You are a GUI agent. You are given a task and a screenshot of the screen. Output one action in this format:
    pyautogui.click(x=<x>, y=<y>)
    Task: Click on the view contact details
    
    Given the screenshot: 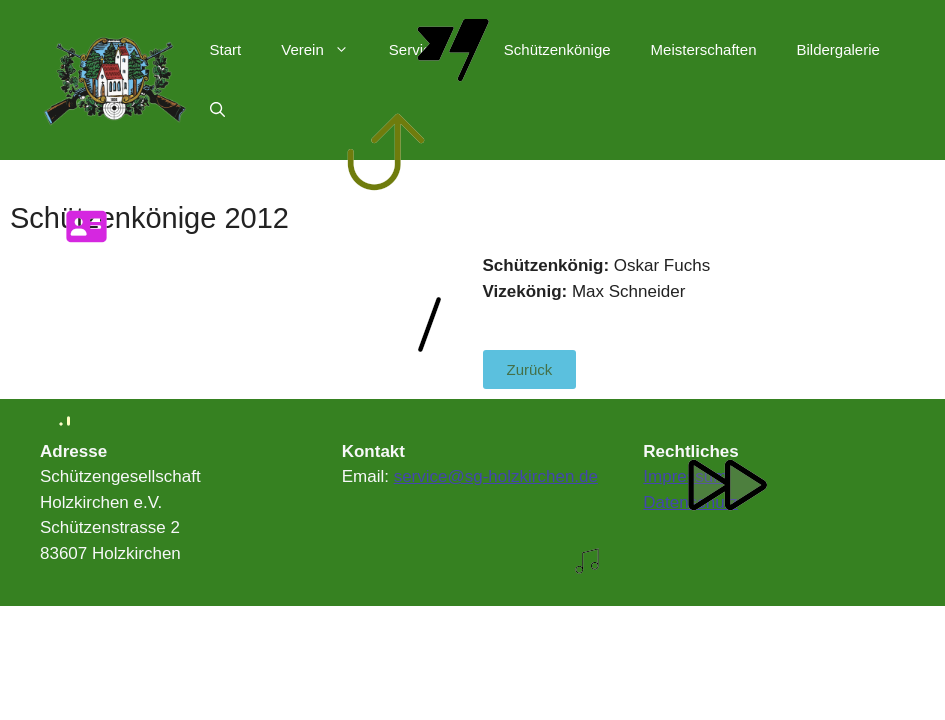 What is the action you would take?
    pyautogui.click(x=86, y=226)
    